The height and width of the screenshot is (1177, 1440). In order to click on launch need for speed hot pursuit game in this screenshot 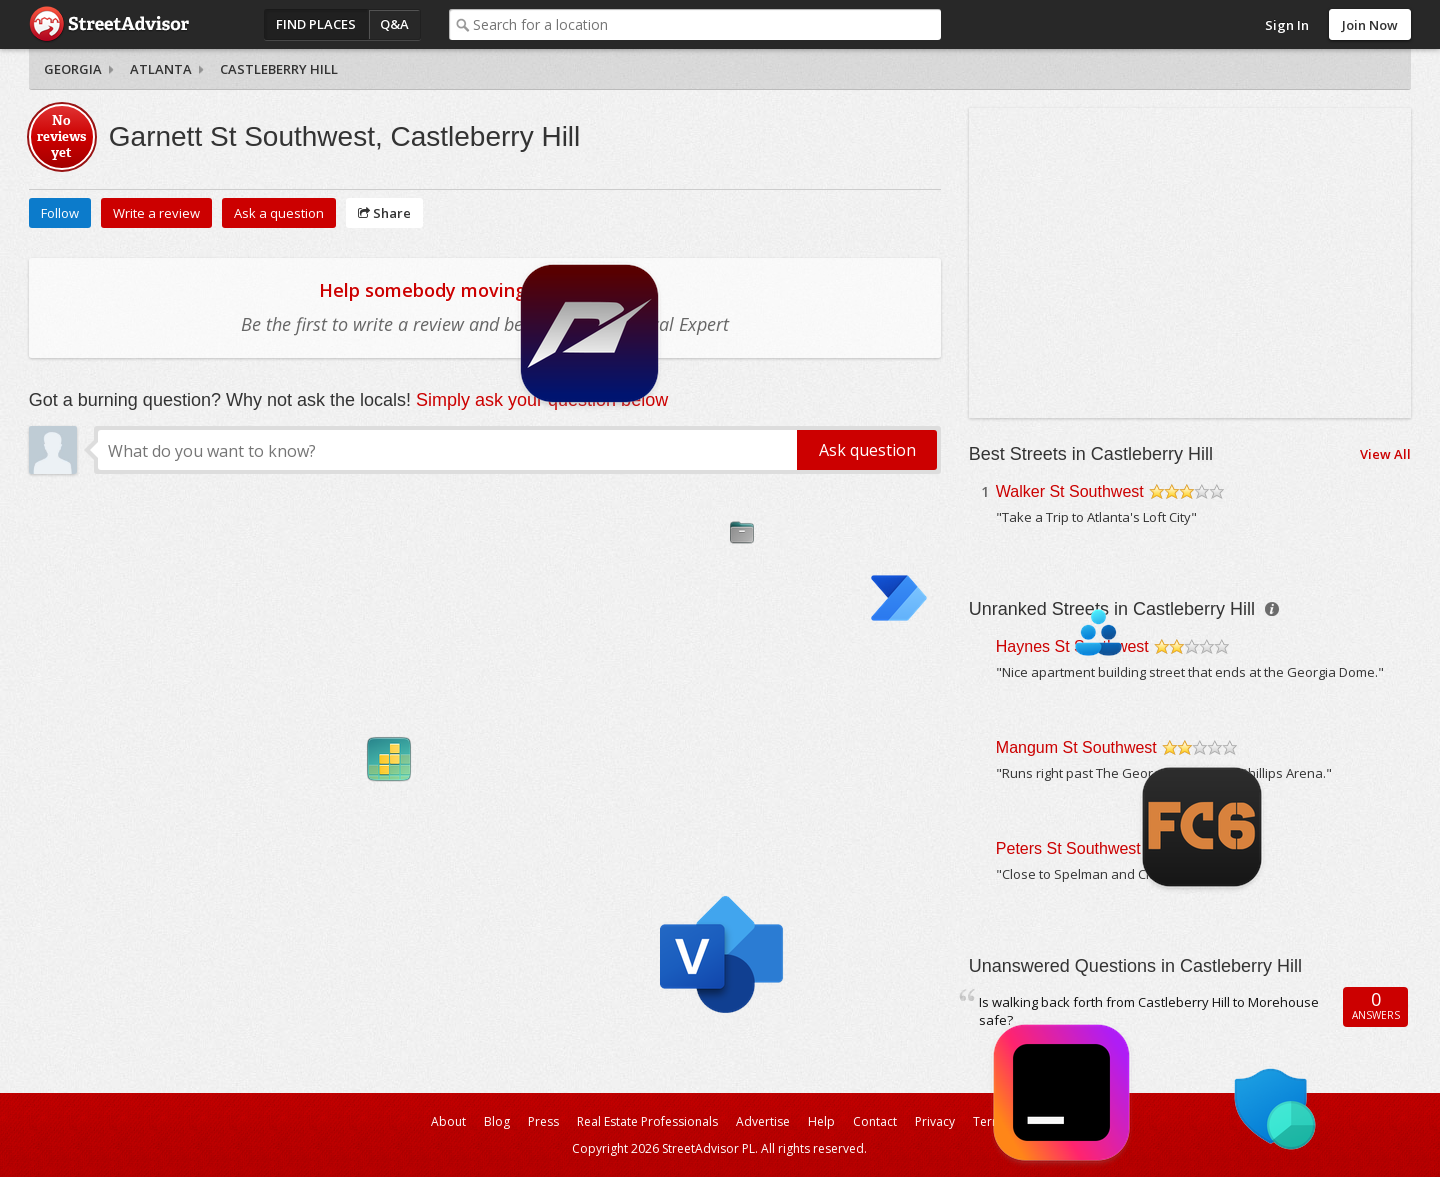, I will do `click(589, 333)`.